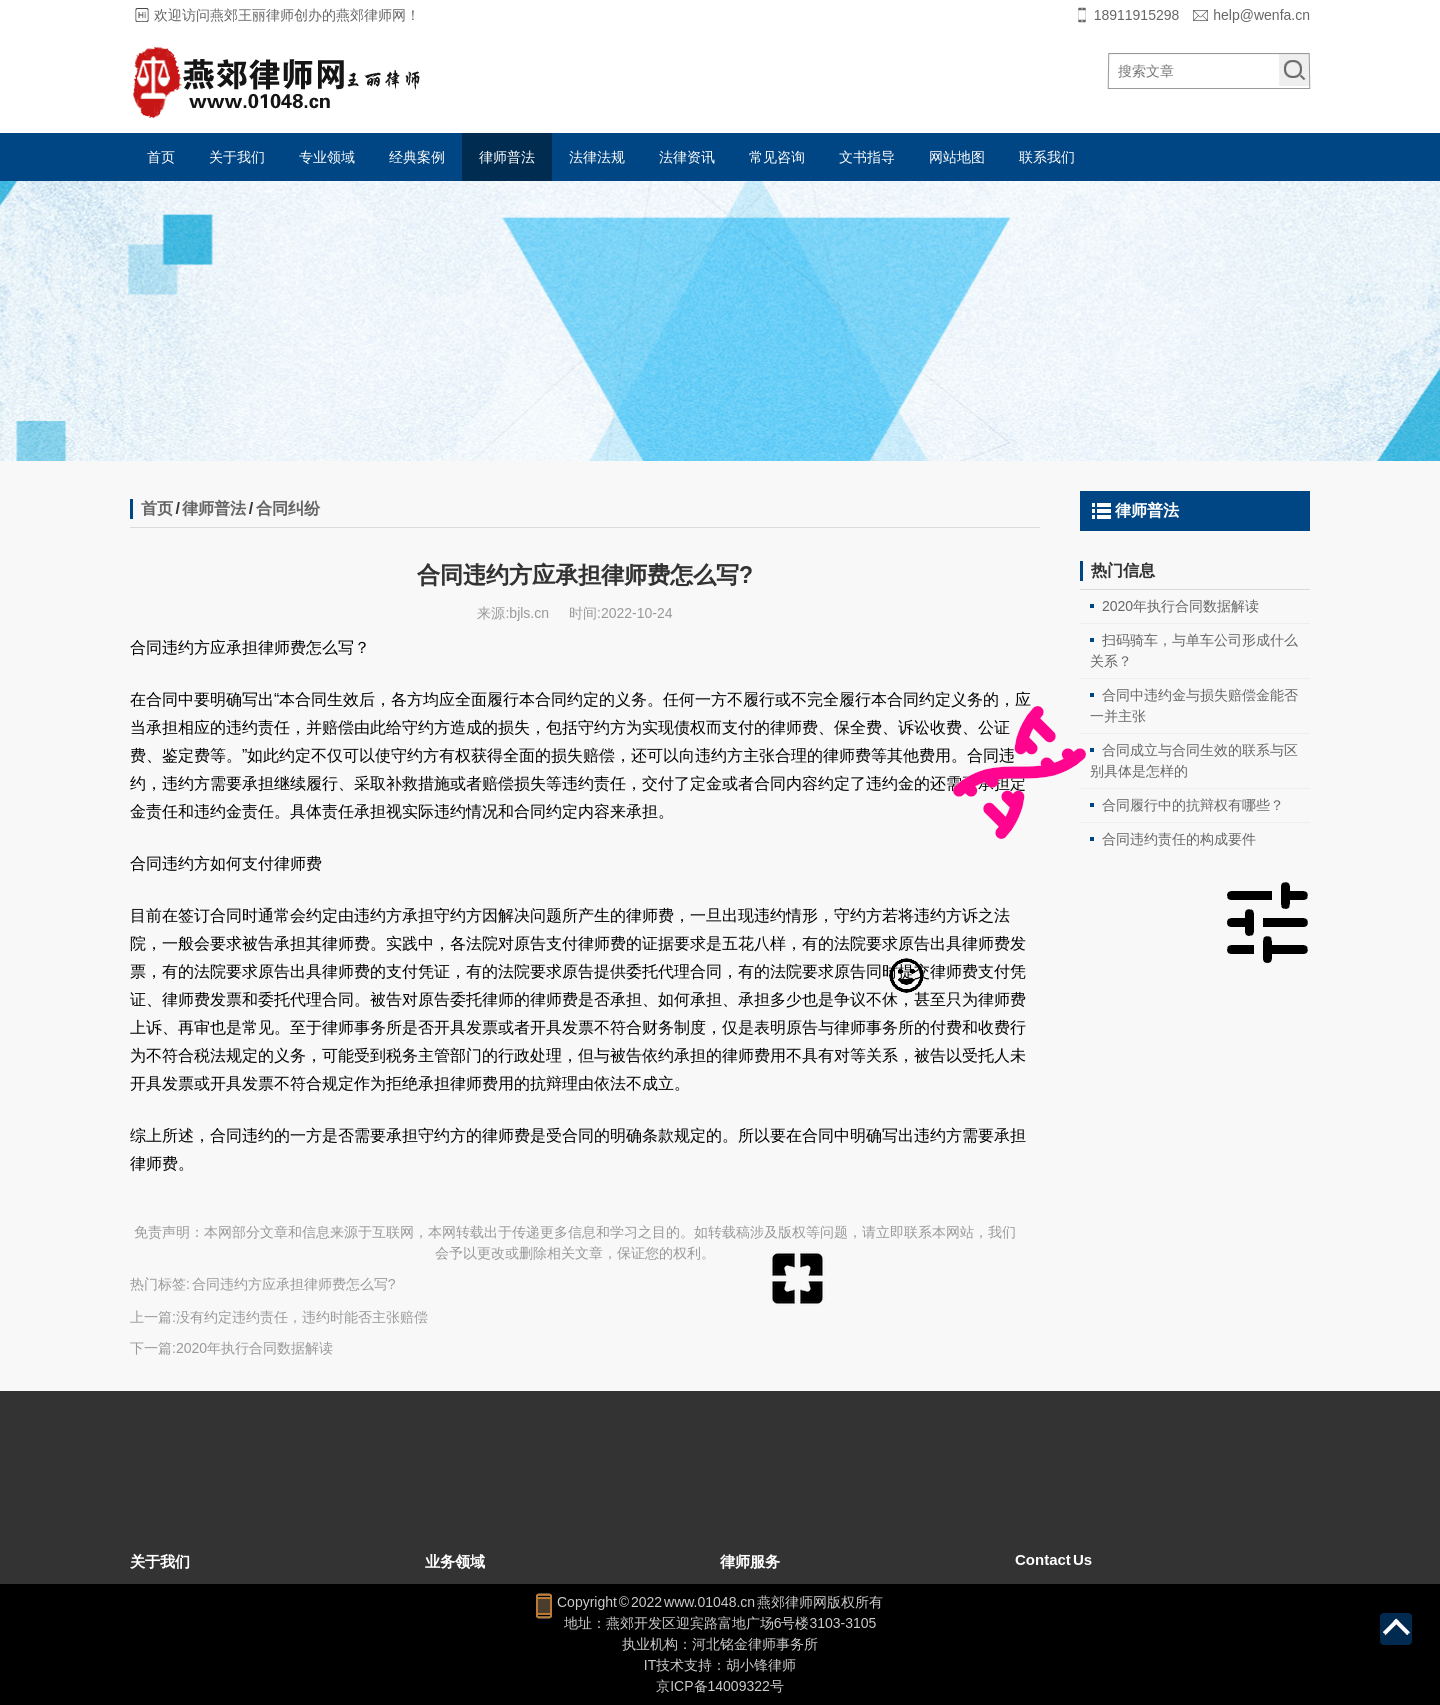 The image size is (1440, 1705). What do you see at coordinates (797, 1278) in the screenshot?
I see `access pages or documents` at bounding box center [797, 1278].